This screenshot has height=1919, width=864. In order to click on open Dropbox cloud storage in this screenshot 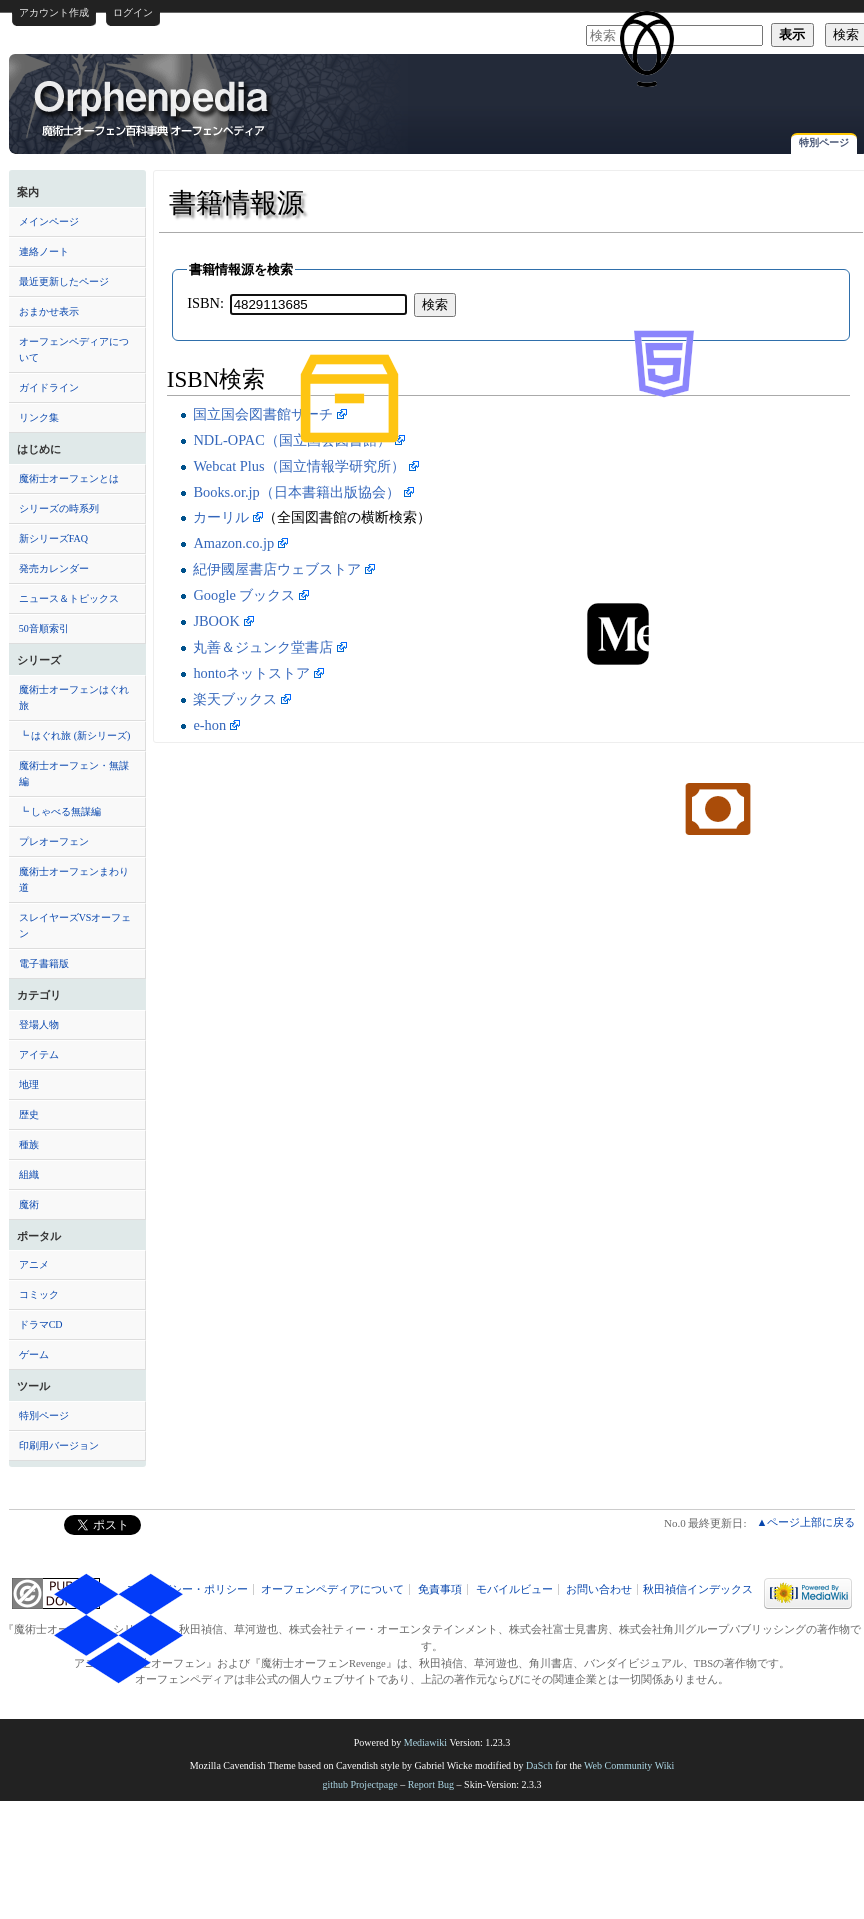, I will do `click(118, 1628)`.